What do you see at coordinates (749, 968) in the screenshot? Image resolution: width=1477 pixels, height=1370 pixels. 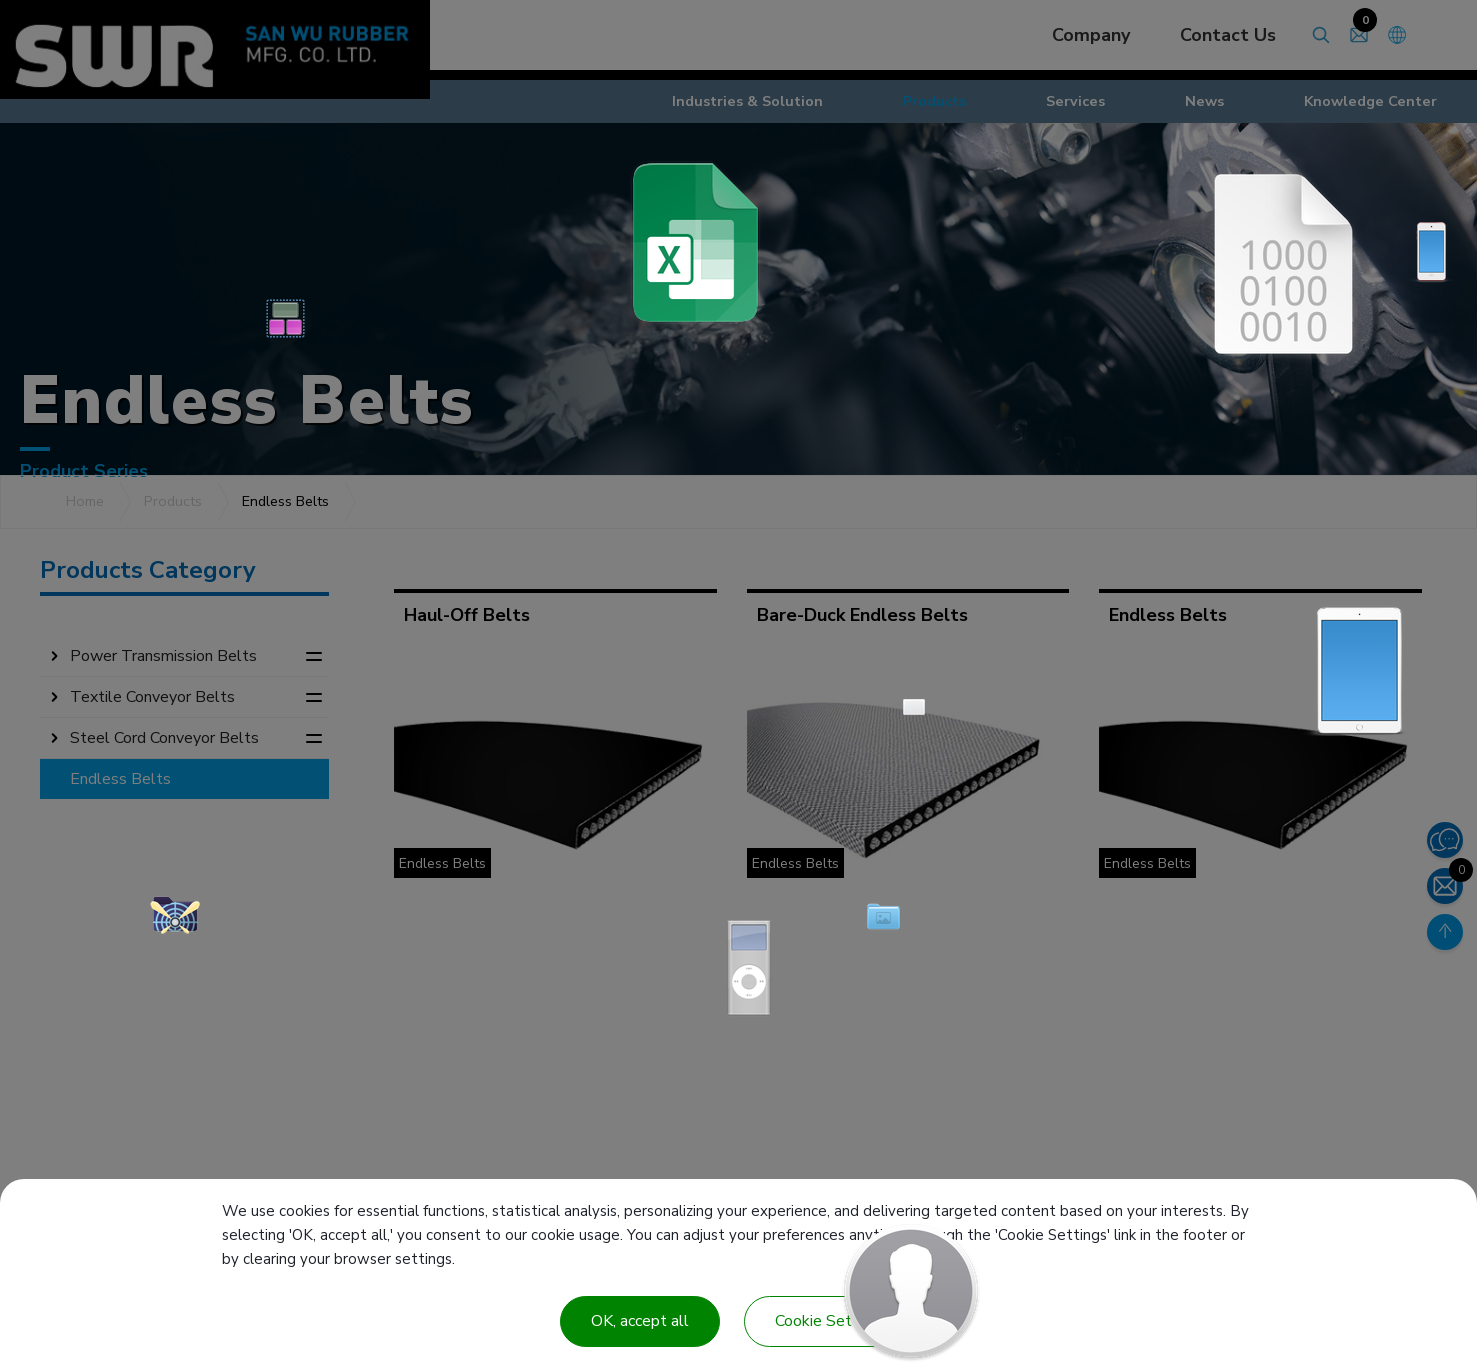 I see `iPod nano device connected` at bounding box center [749, 968].